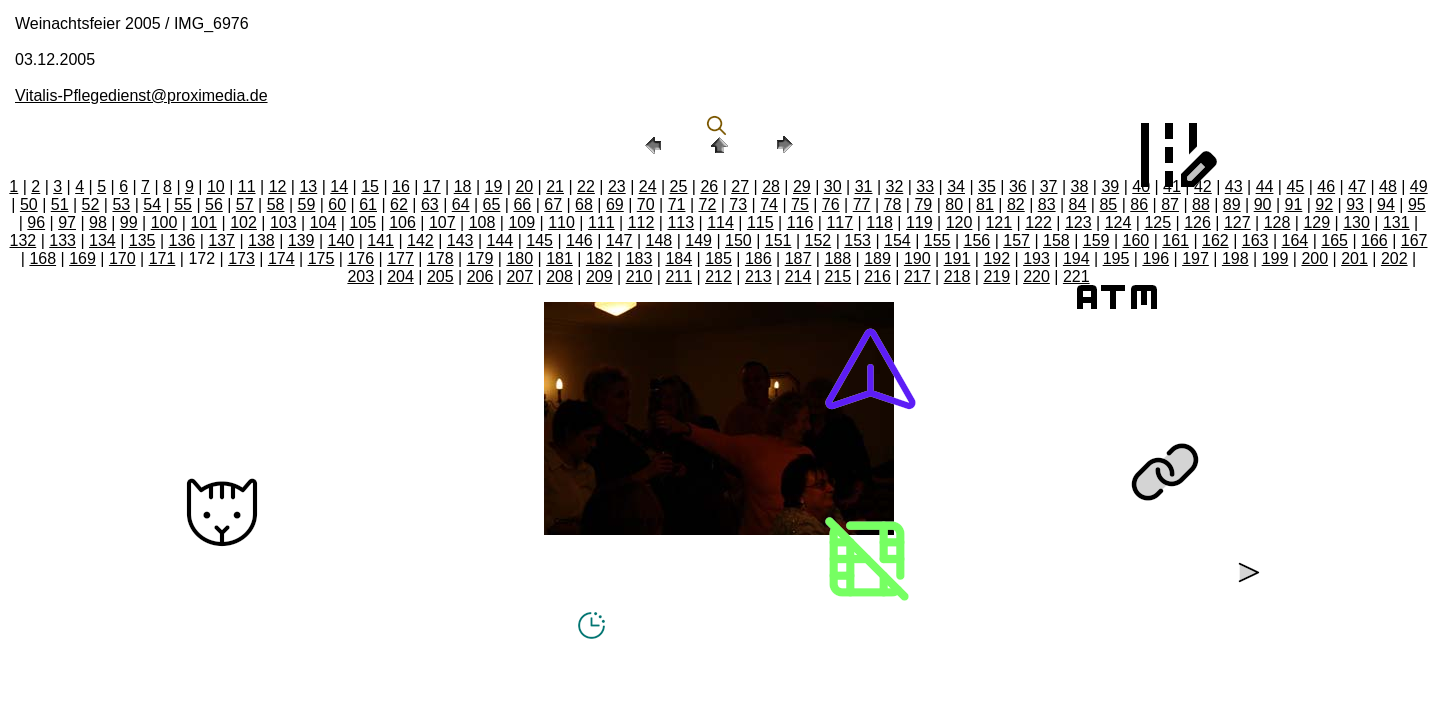 The width and height of the screenshot is (1437, 720). What do you see at coordinates (1173, 155) in the screenshot?
I see `edit road or route details` at bounding box center [1173, 155].